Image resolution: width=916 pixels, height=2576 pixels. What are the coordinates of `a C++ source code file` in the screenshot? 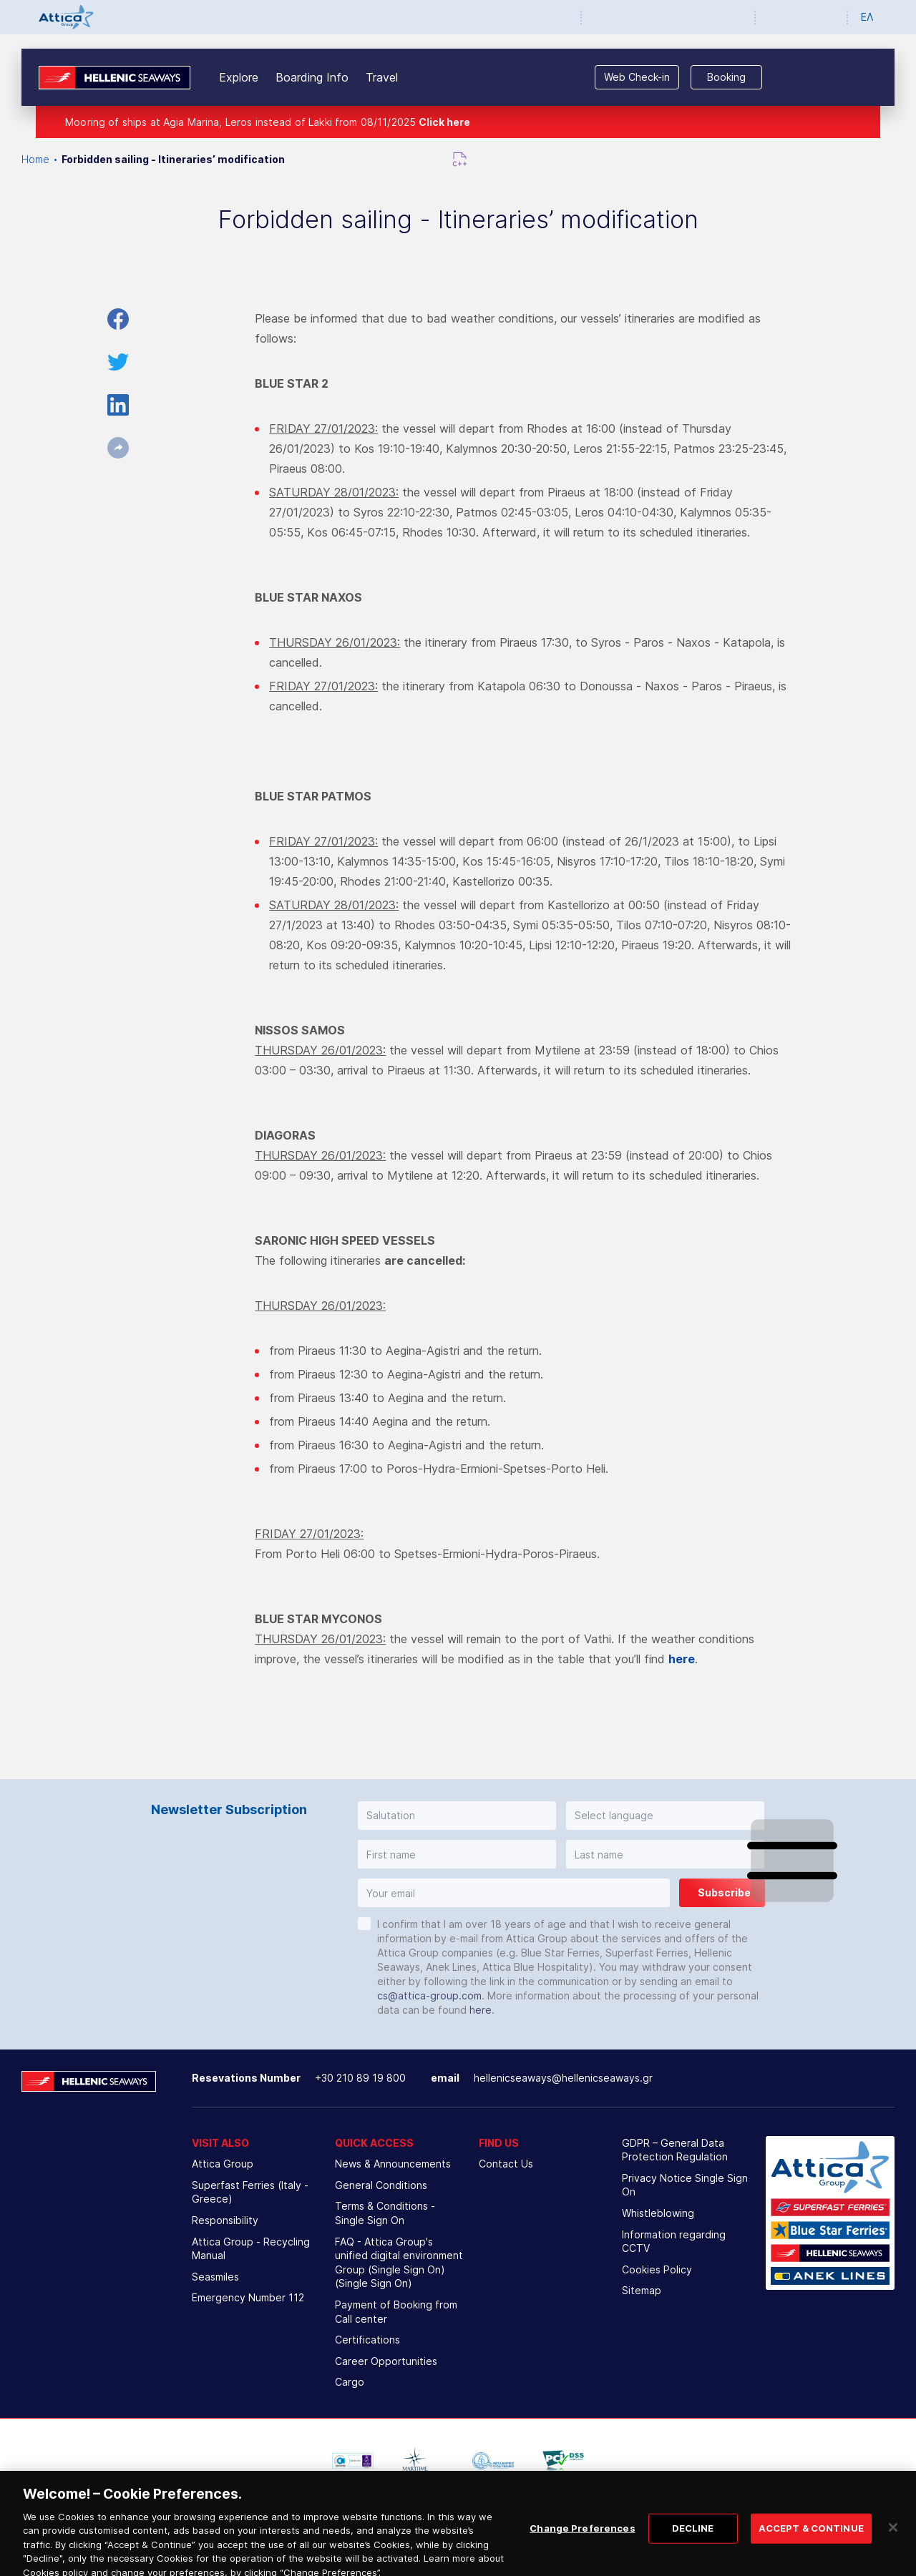 It's located at (459, 160).